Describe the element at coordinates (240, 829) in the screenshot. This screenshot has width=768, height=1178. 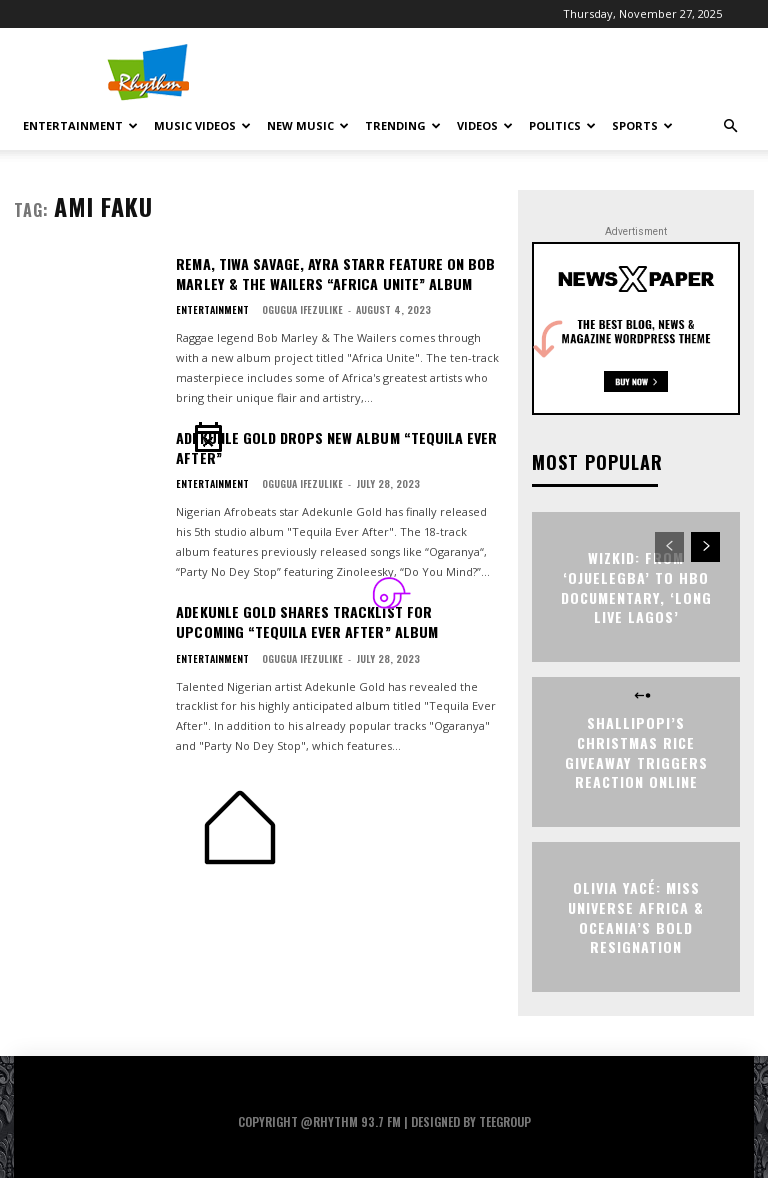
I see `navigate to home screen` at that location.